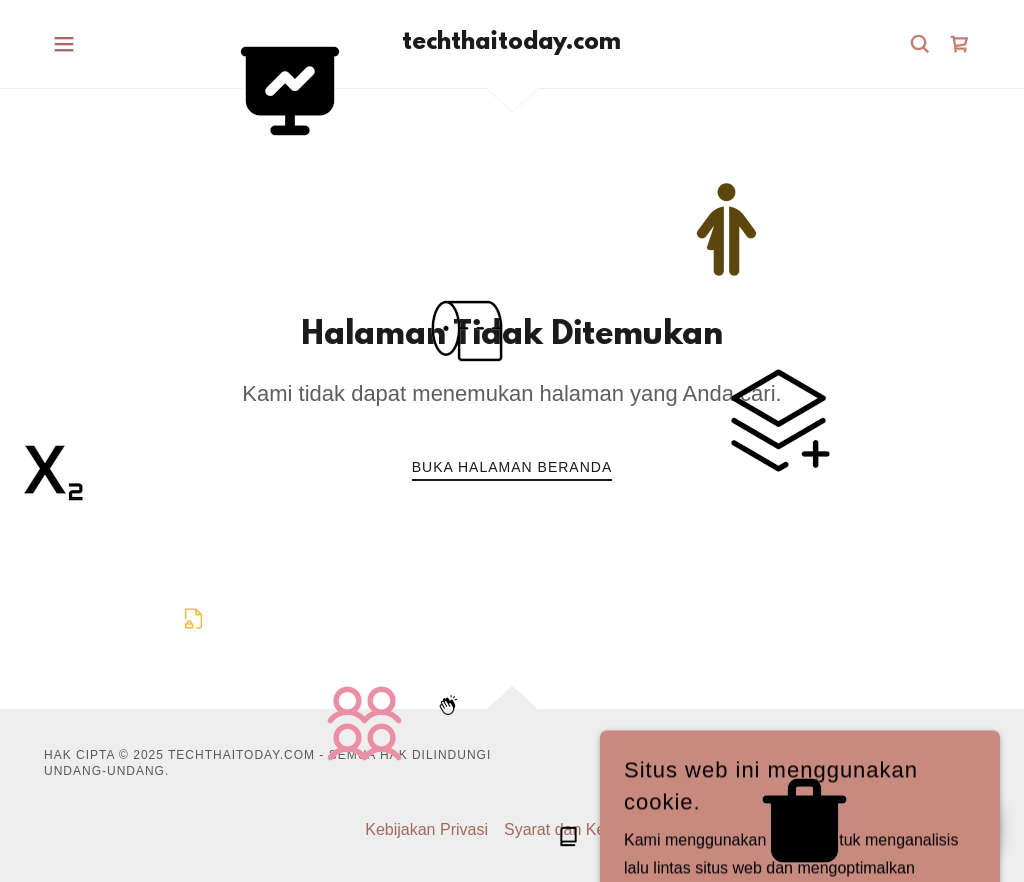 The width and height of the screenshot is (1024, 882). Describe the element at coordinates (778, 420) in the screenshot. I see `add a new layer to the stack` at that location.